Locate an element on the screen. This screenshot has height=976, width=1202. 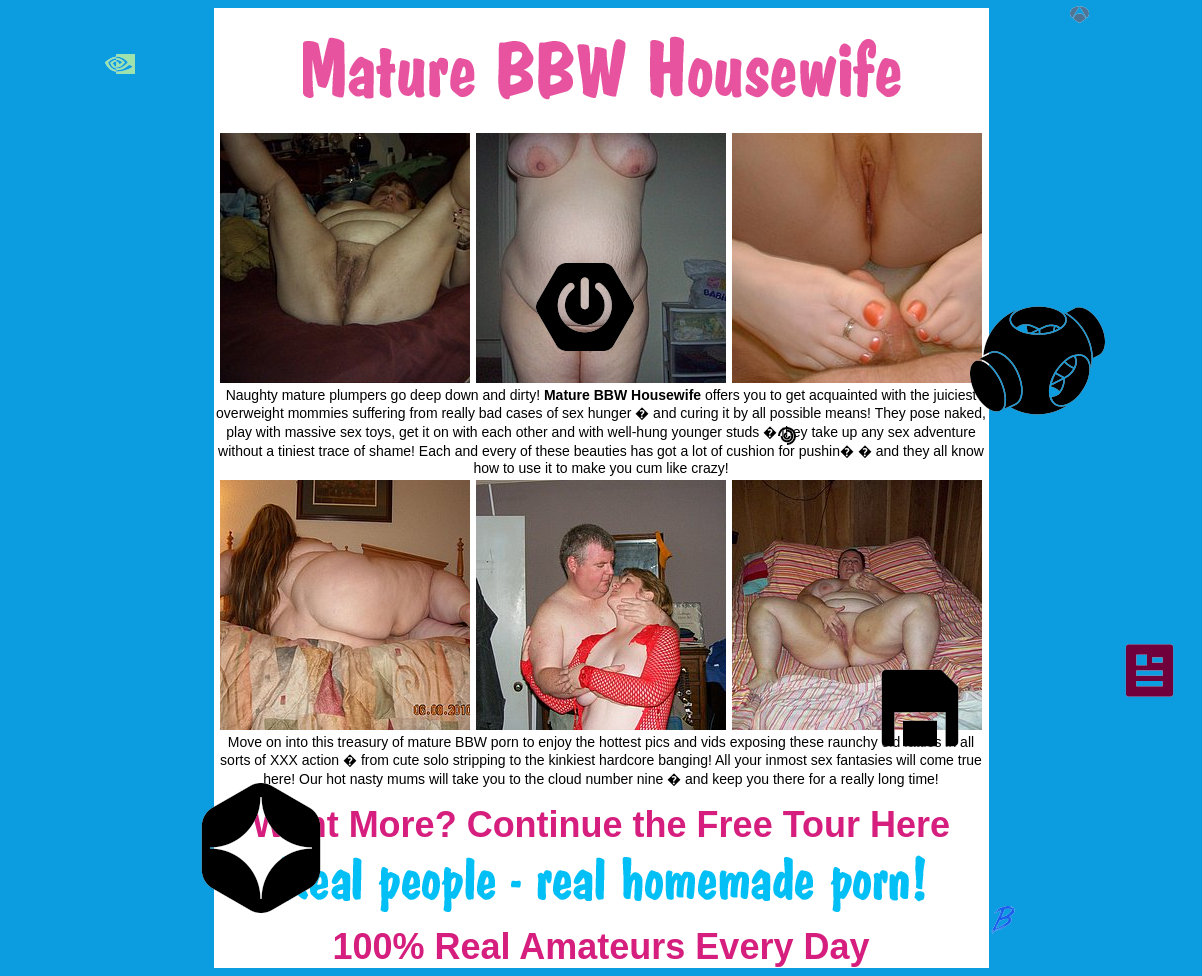
babel javascript compiler logo is located at coordinates (1003, 920).